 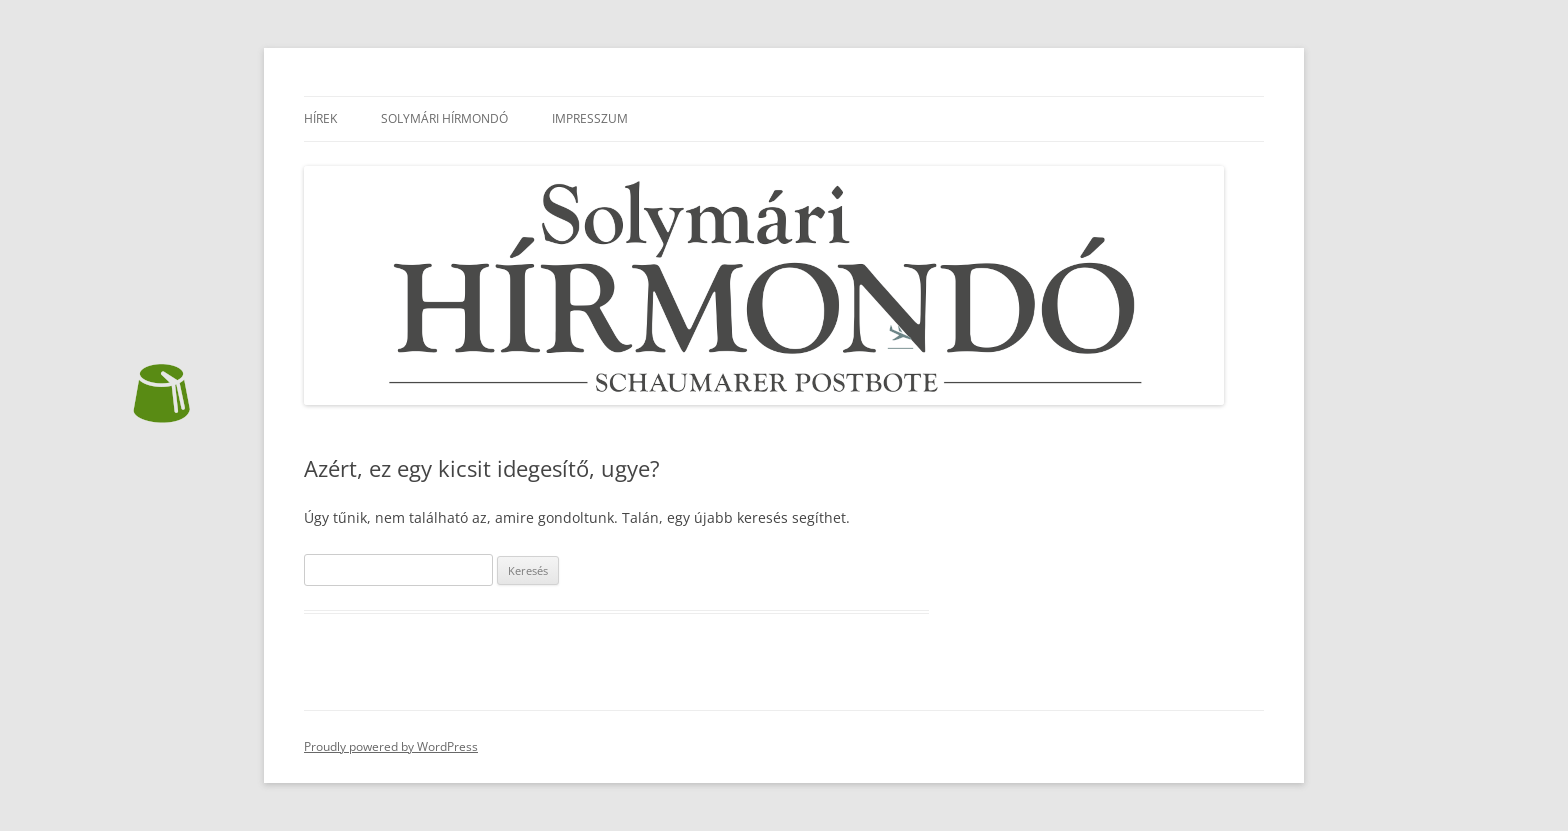 I want to click on select fez hat accessory for avatar, so click(x=161, y=393).